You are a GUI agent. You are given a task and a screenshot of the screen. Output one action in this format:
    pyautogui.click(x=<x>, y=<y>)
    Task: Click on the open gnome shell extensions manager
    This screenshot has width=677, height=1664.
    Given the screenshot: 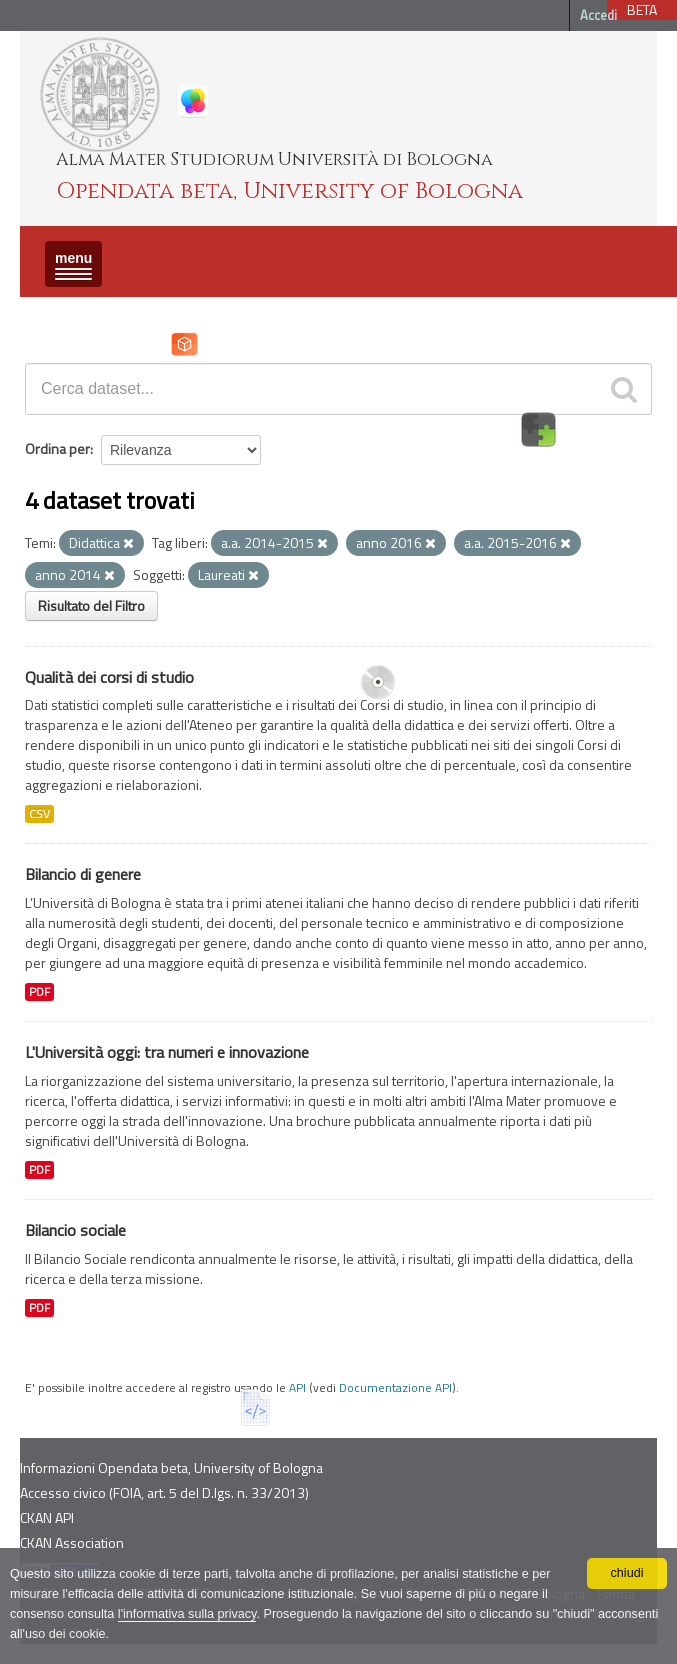 What is the action you would take?
    pyautogui.click(x=538, y=429)
    